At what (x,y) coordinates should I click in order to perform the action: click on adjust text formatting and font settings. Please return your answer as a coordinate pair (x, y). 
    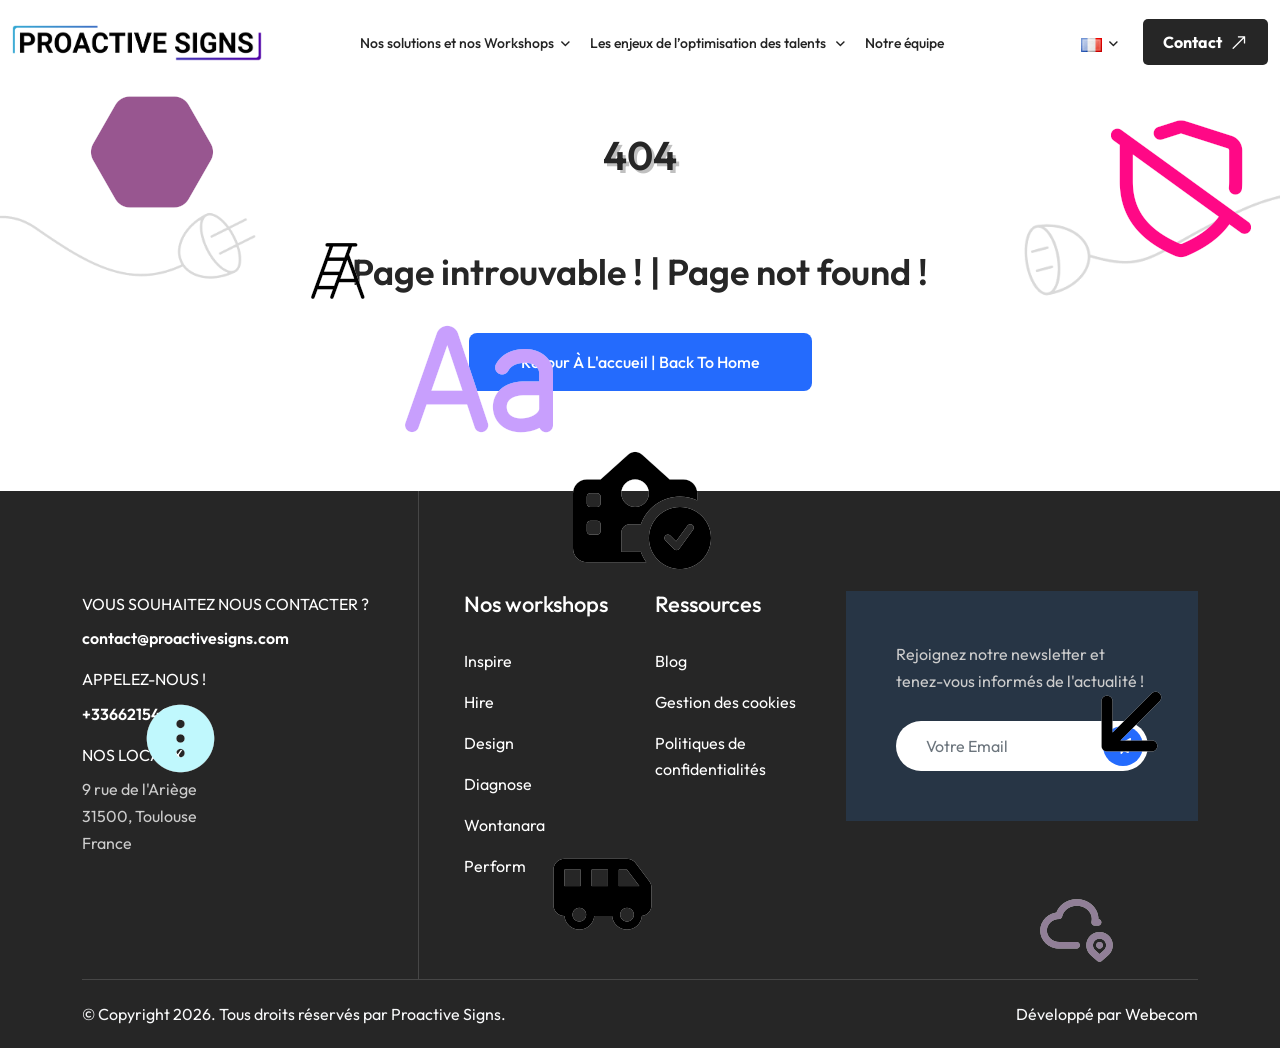
    Looking at the image, I should click on (479, 386).